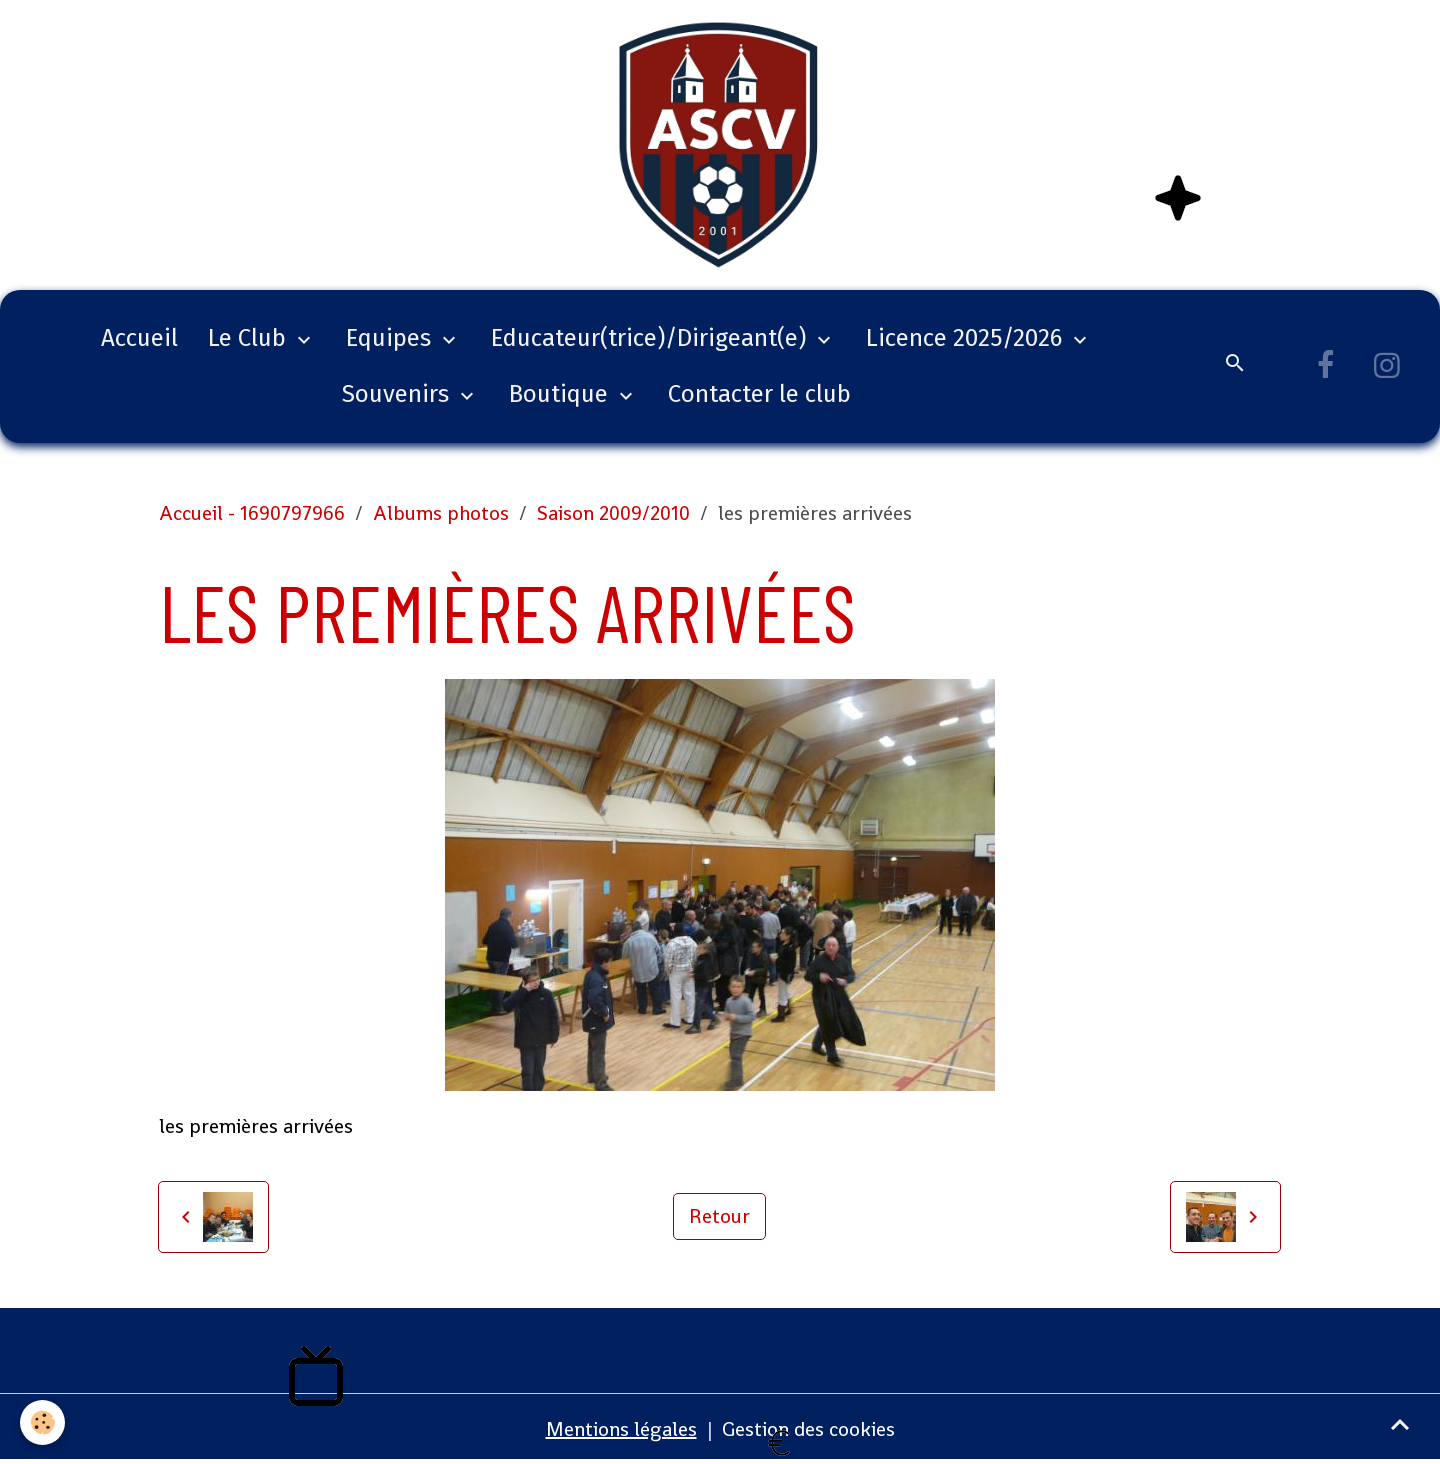 The image size is (1440, 1464). Describe the element at coordinates (1178, 198) in the screenshot. I see `indicates a special or featured item` at that location.